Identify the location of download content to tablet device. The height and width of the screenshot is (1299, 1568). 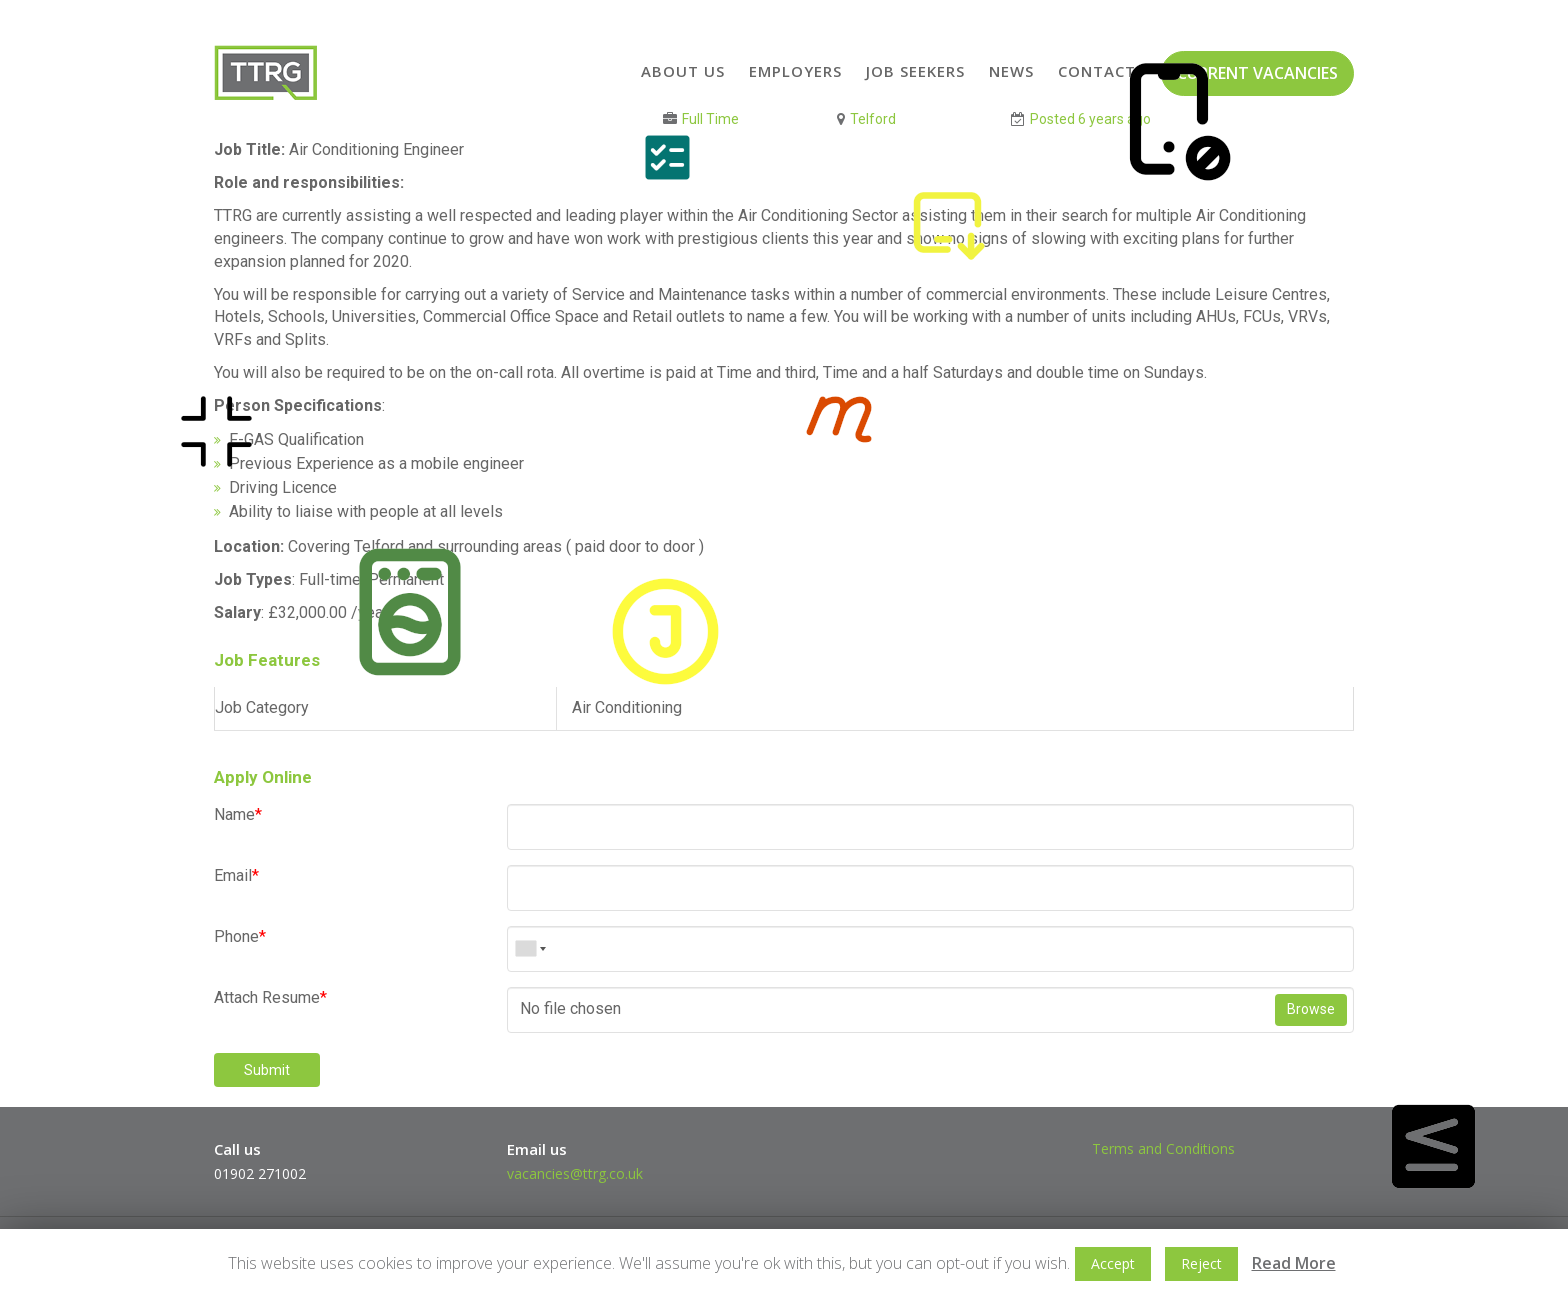
(947, 222).